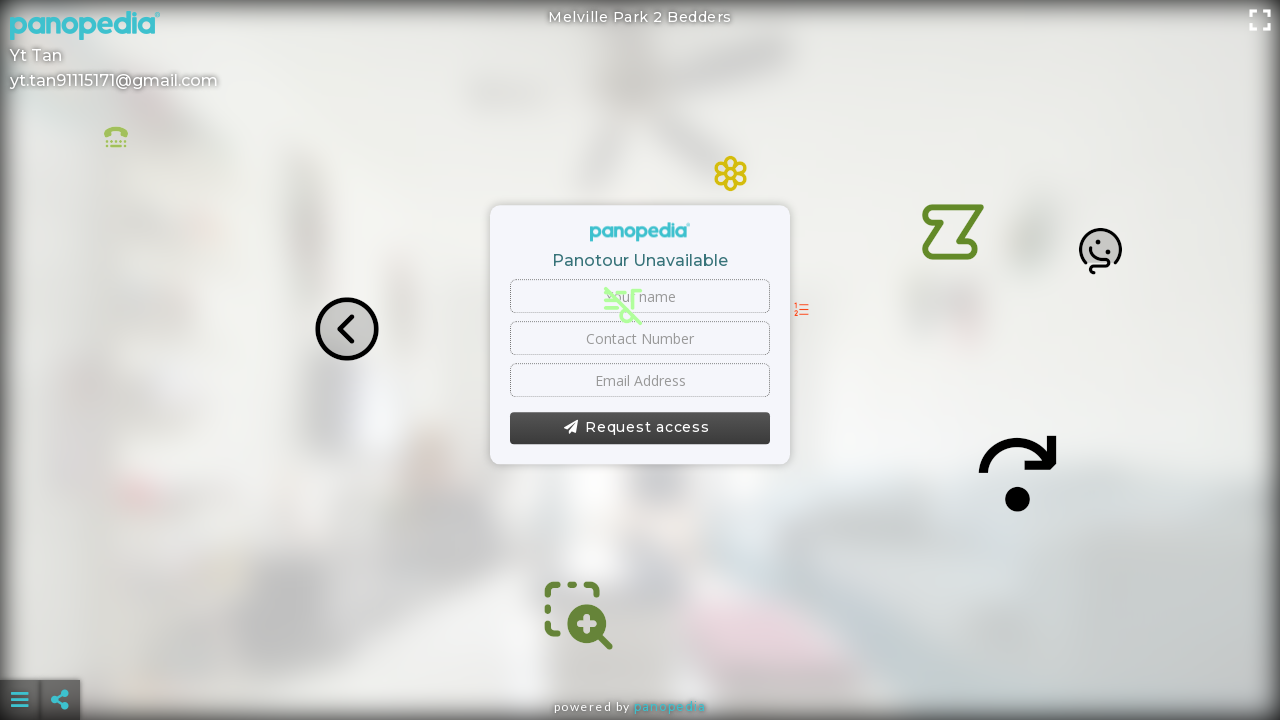 The width and height of the screenshot is (1280, 720). Describe the element at coordinates (801, 309) in the screenshot. I see `create a numbered list` at that location.